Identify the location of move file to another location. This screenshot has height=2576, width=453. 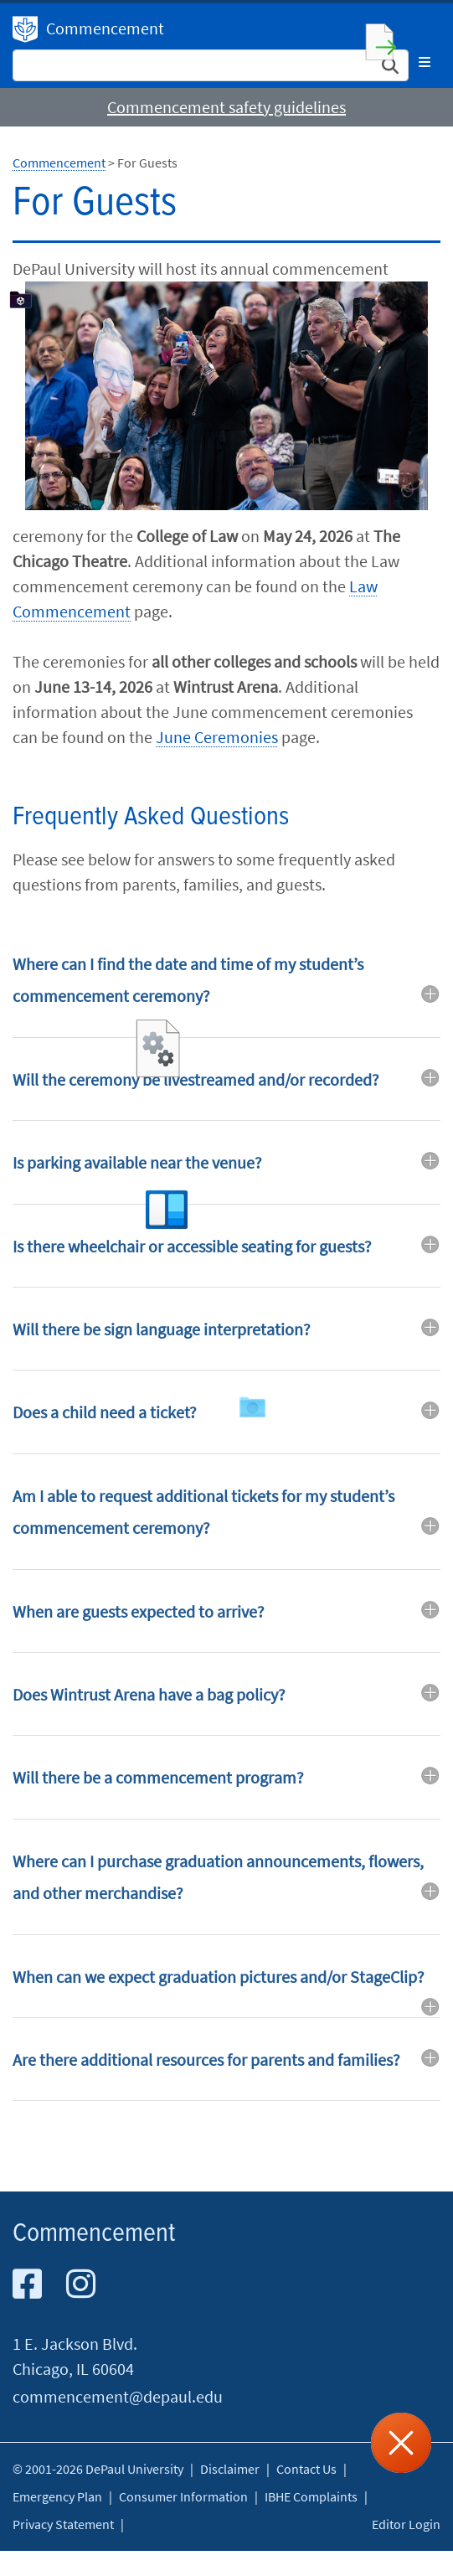
(379, 42).